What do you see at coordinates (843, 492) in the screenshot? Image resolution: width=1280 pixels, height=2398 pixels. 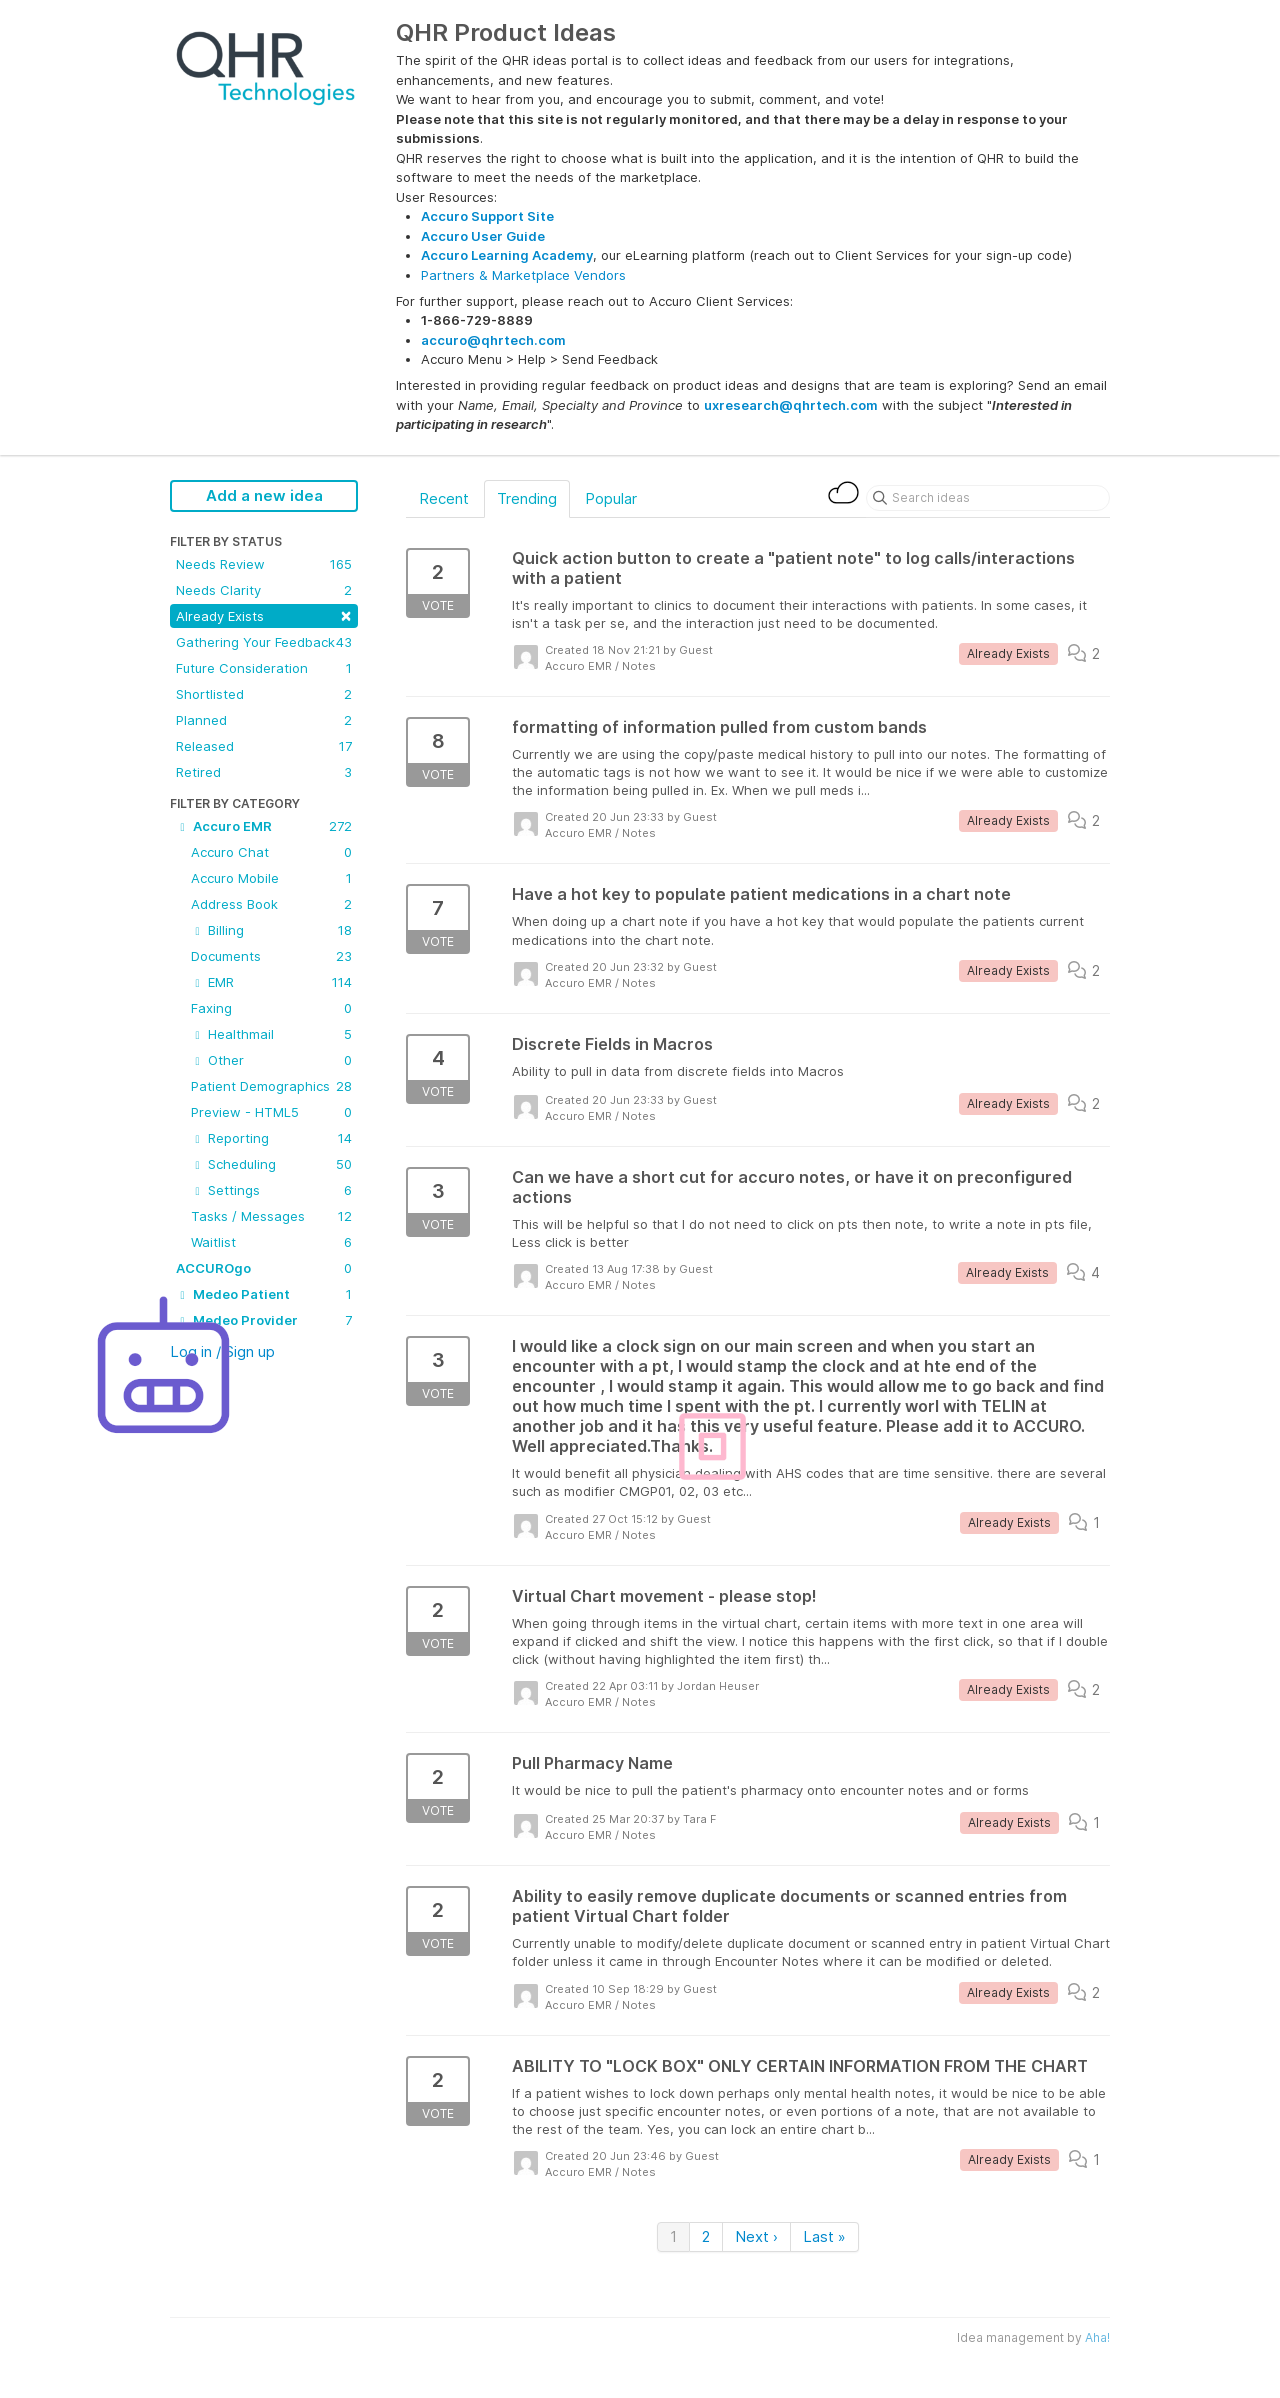 I see `access cloud storage` at bounding box center [843, 492].